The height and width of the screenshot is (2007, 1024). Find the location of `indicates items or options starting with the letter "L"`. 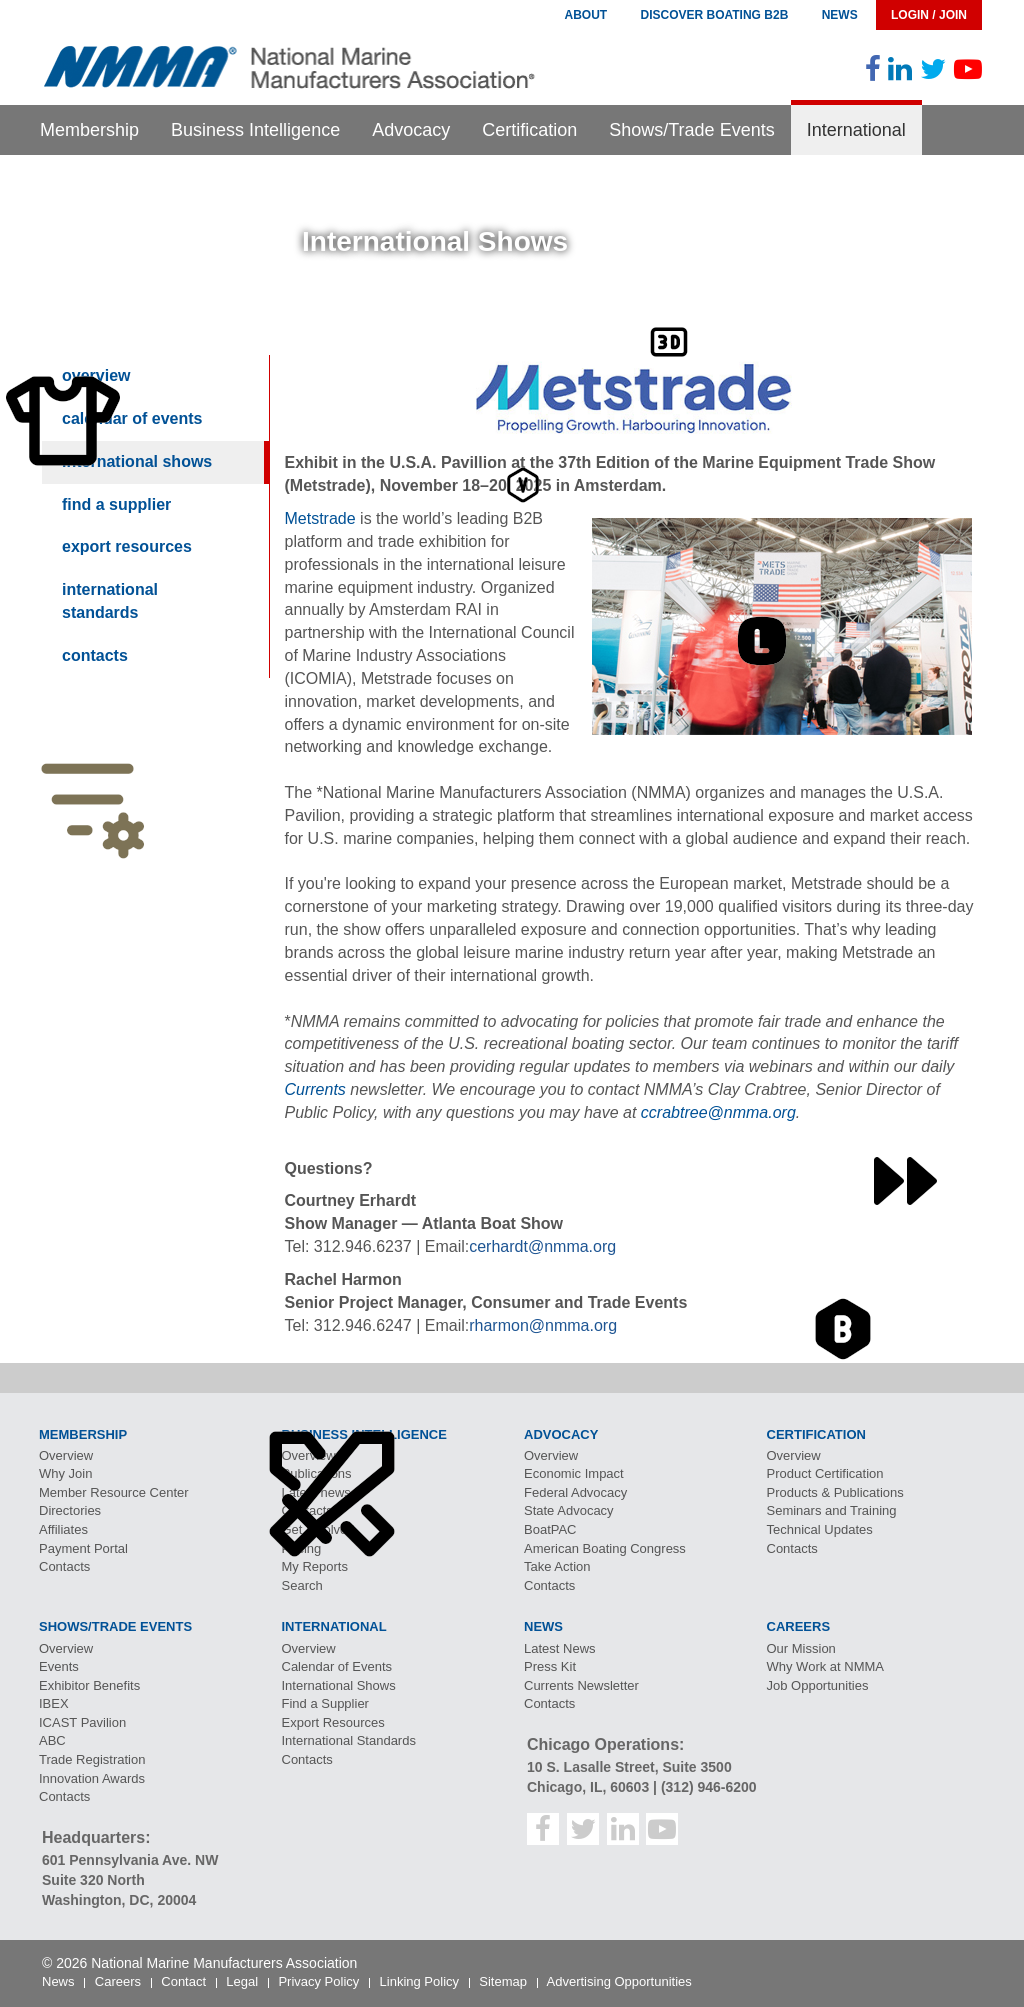

indicates items or options starting with the letter "L" is located at coordinates (762, 641).